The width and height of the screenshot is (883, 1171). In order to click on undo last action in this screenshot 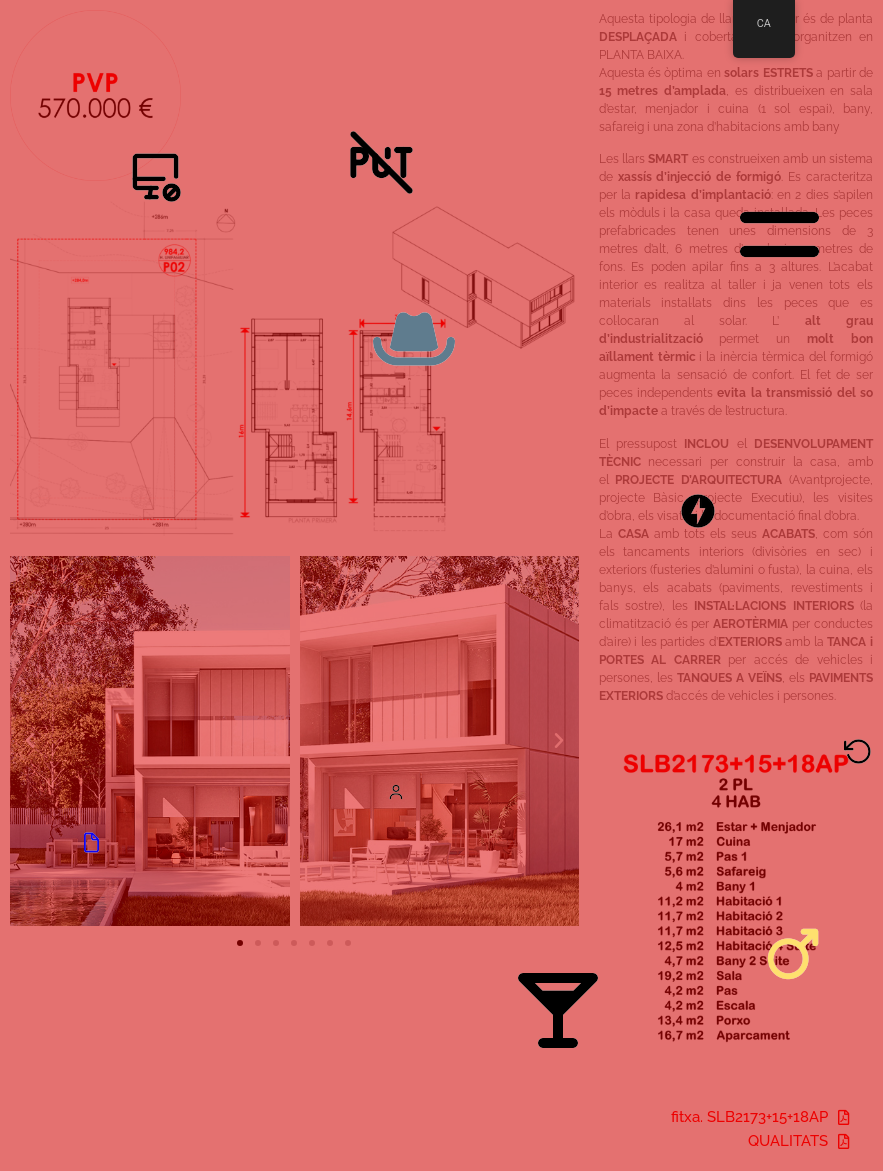, I will do `click(858, 751)`.